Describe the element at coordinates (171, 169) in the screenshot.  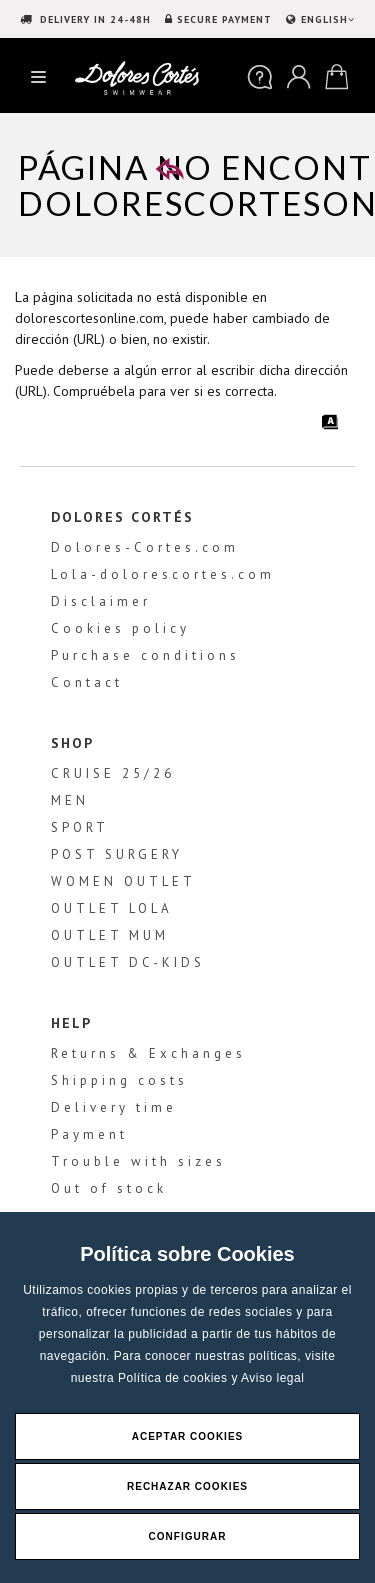
I see `reply to a message or email` at that location.